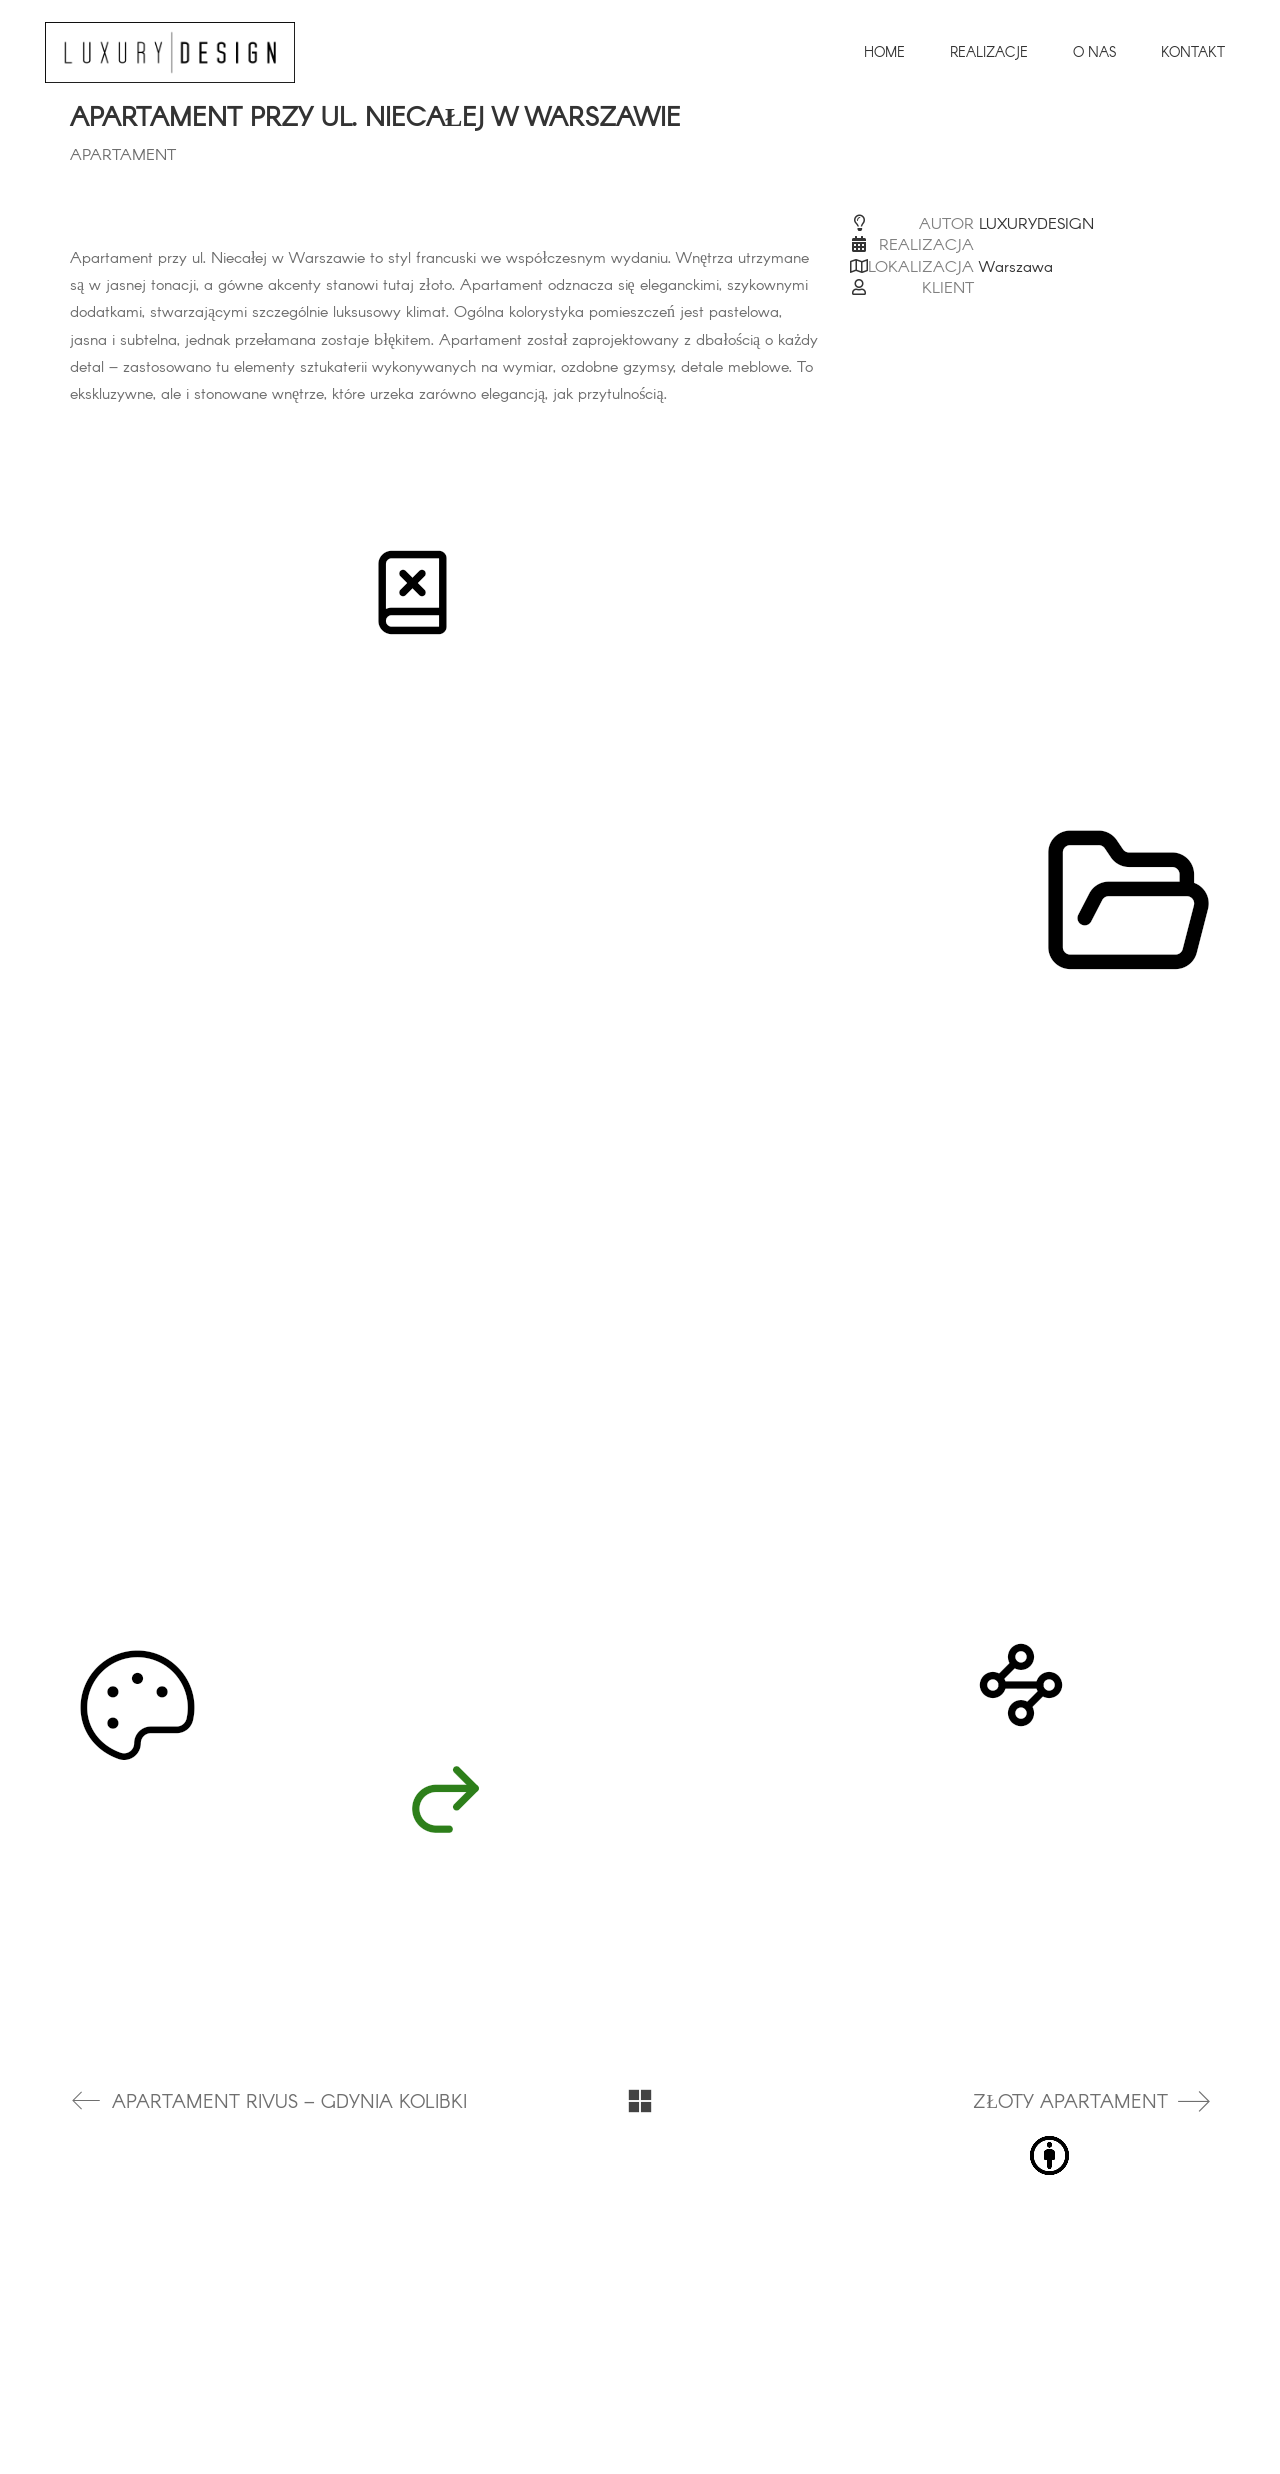  I want to click on open folder to view contents, so click(1128, 903).